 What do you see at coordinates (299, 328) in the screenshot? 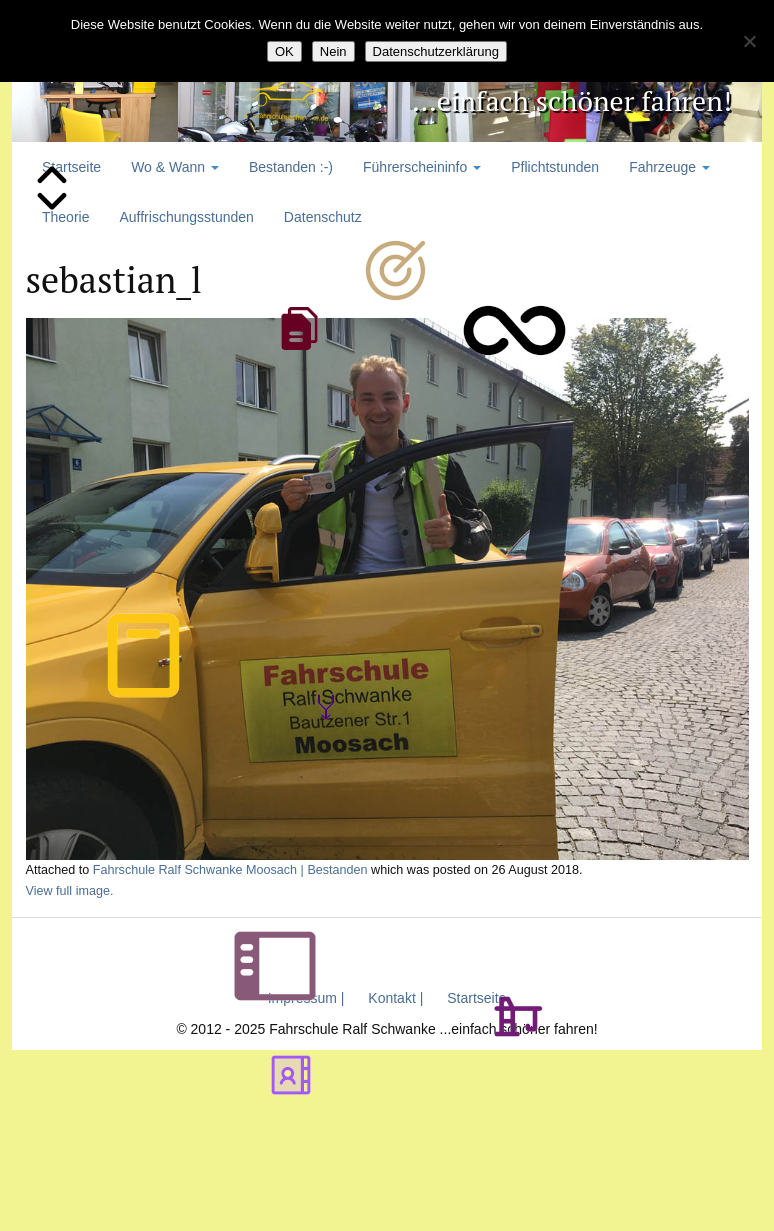
I see `access your files or documents` at bounding box center [299, 328].